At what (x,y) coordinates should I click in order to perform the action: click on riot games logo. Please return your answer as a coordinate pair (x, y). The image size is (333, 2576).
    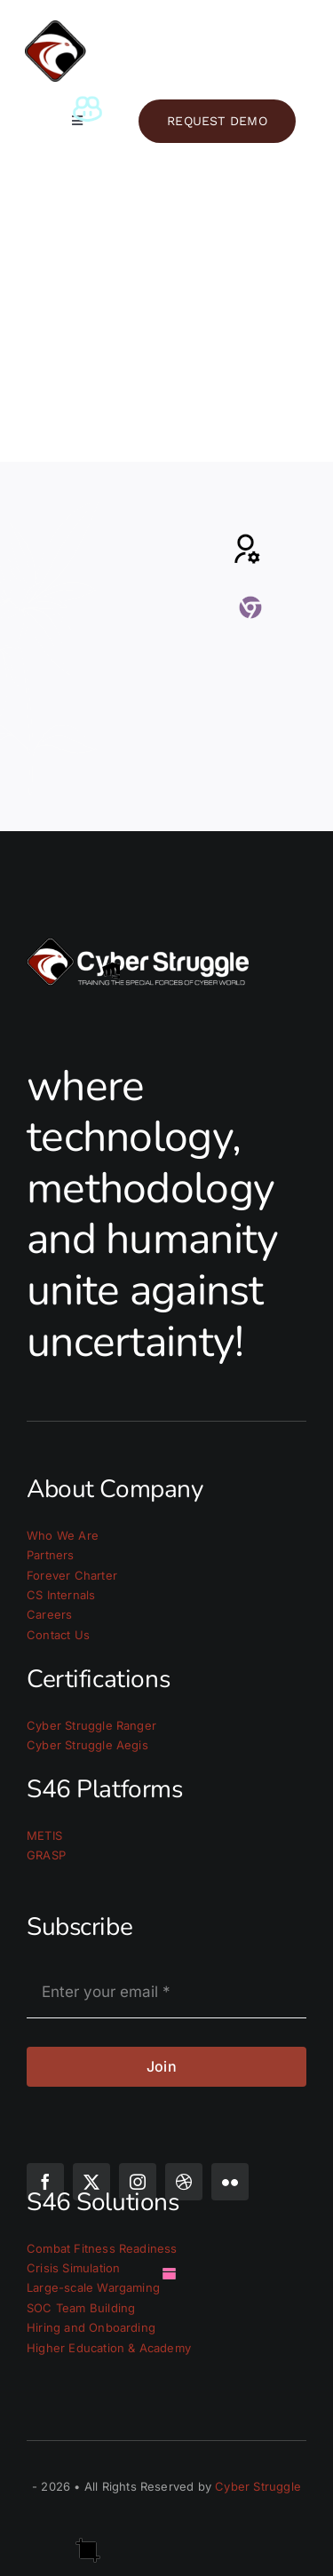
    Looking at the image, I should click on (111, 971).